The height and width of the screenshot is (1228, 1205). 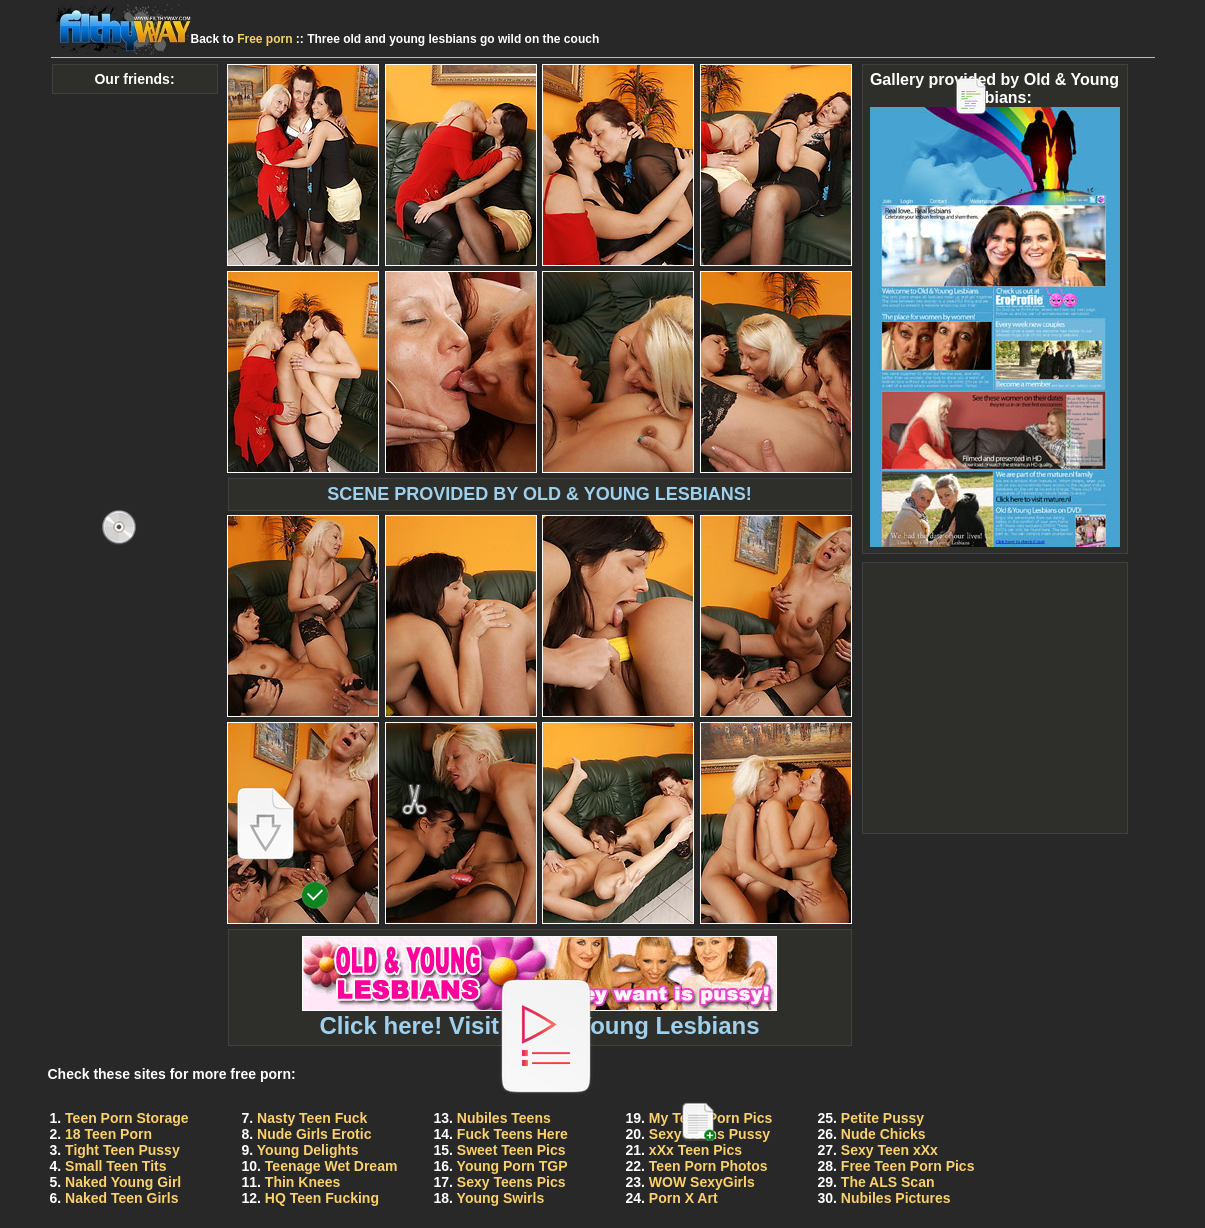 What do you see at coordinates (546, 1036) in the screenshot?
I see `an mpegurl audio playlist file` at bounding box center [546, 1036].